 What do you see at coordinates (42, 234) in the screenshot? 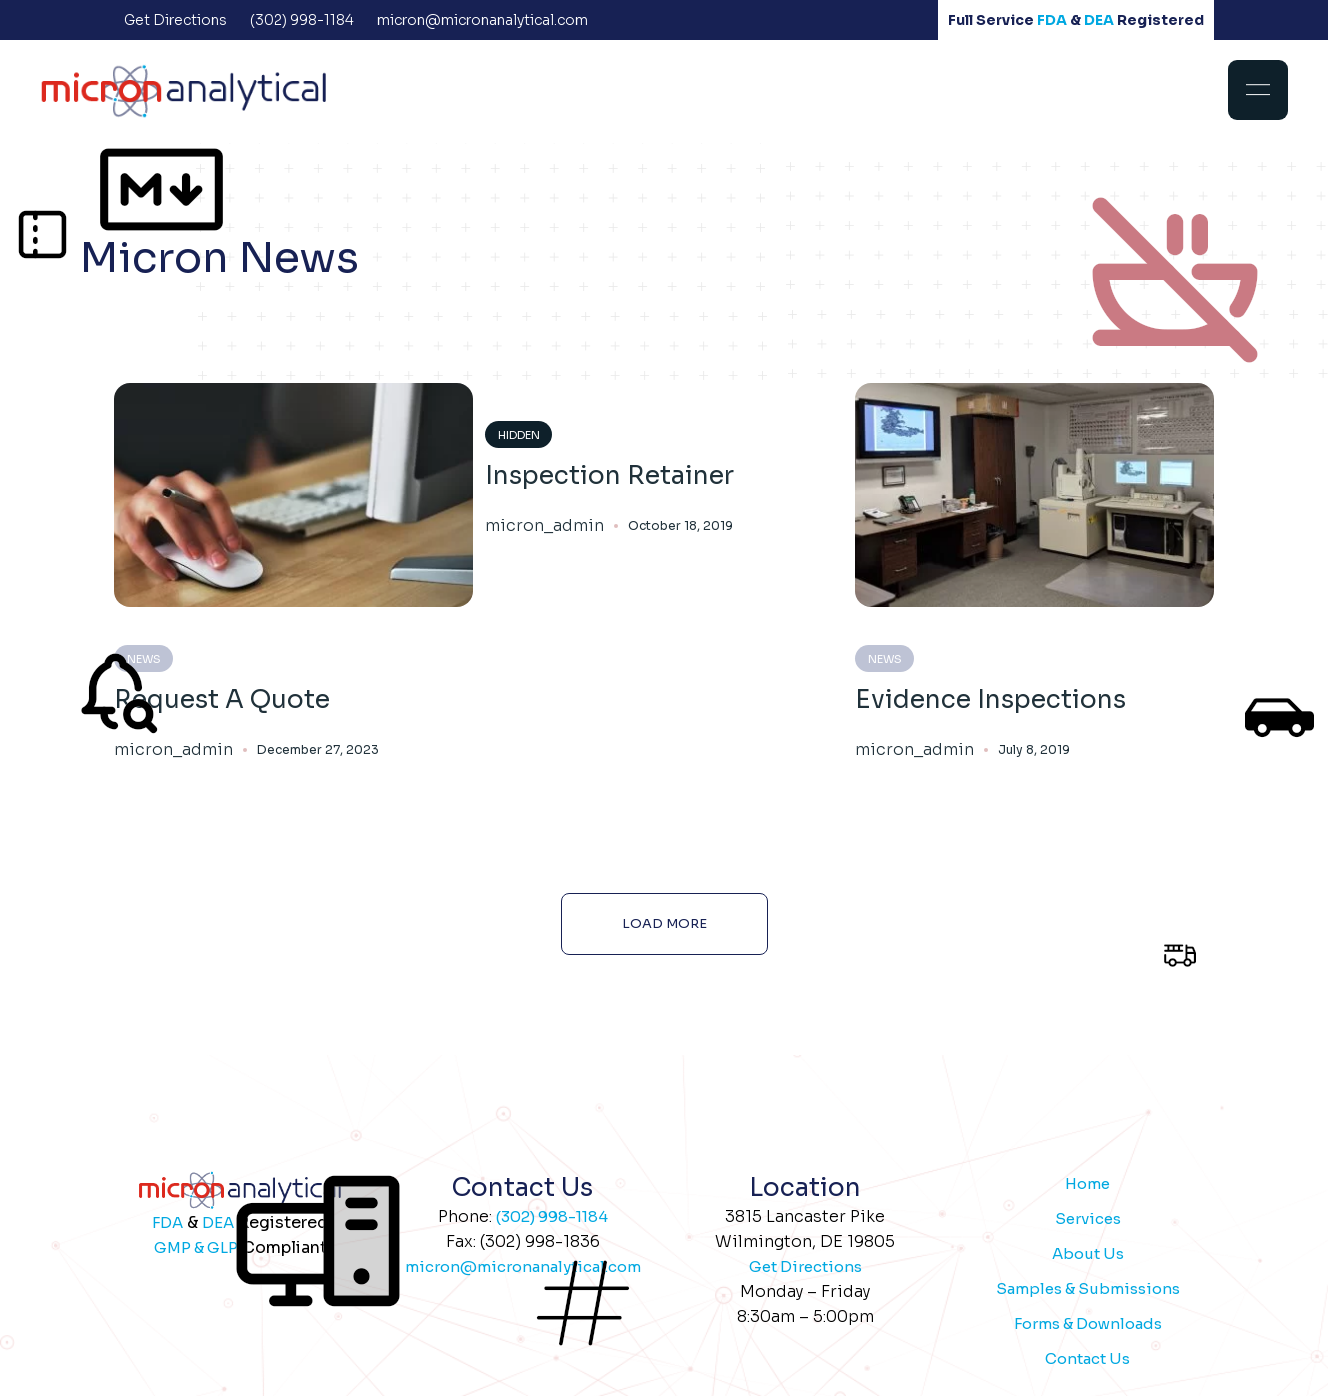
I see `toggle left sidebar panel` at bounding box center [42, 234].